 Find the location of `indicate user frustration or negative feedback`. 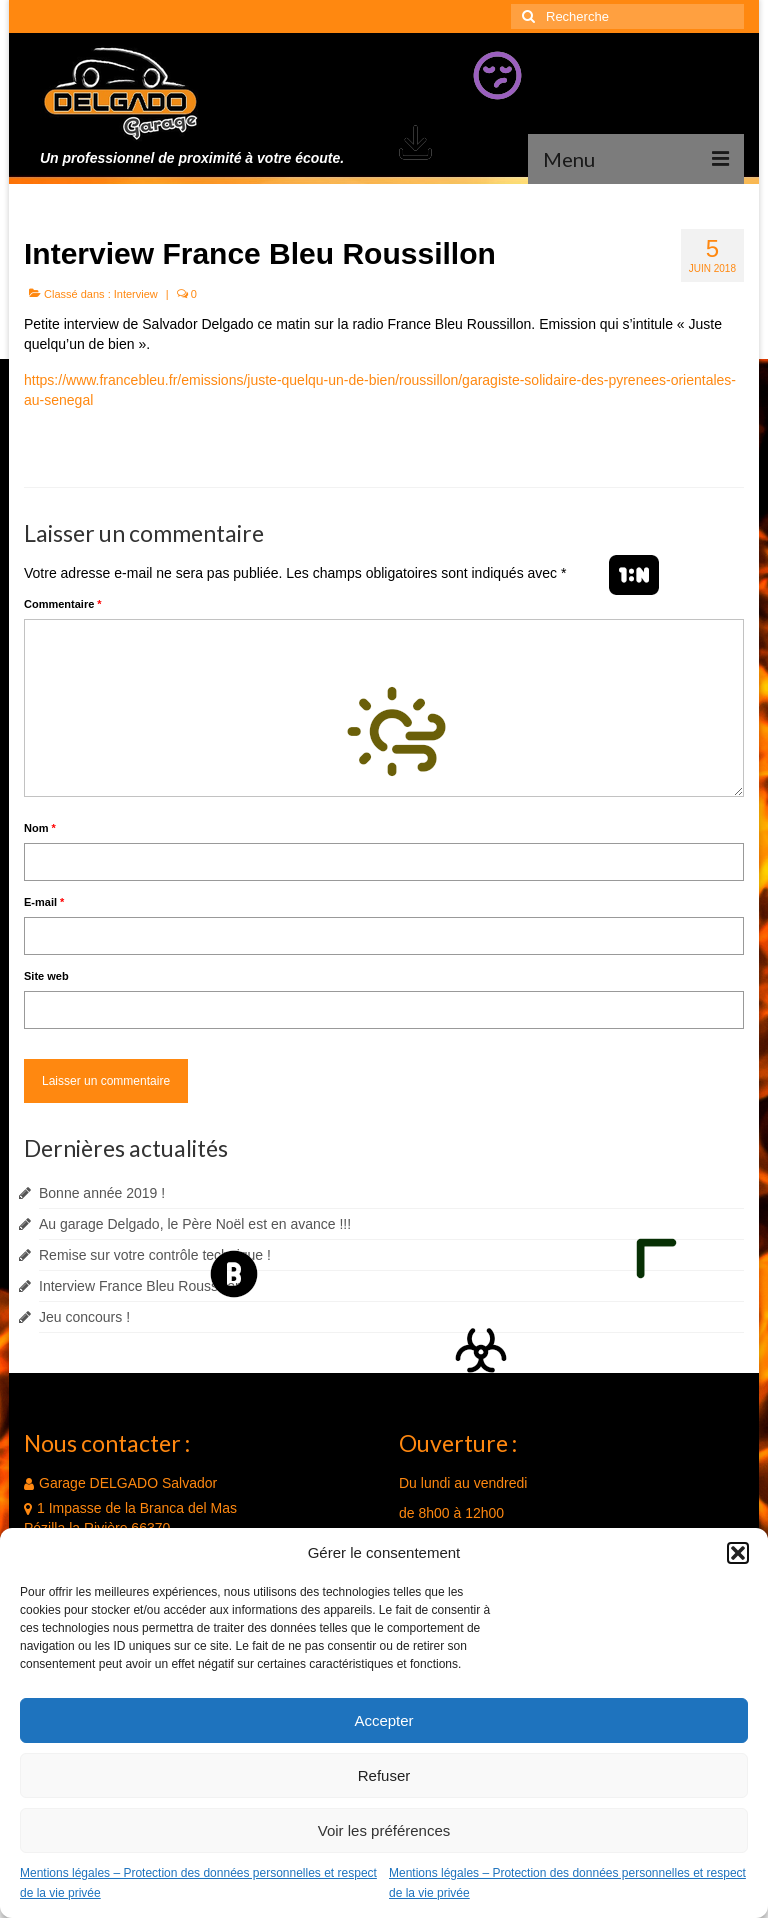

indicate user frustration or negative feedback is located at coordinates (497, 75).